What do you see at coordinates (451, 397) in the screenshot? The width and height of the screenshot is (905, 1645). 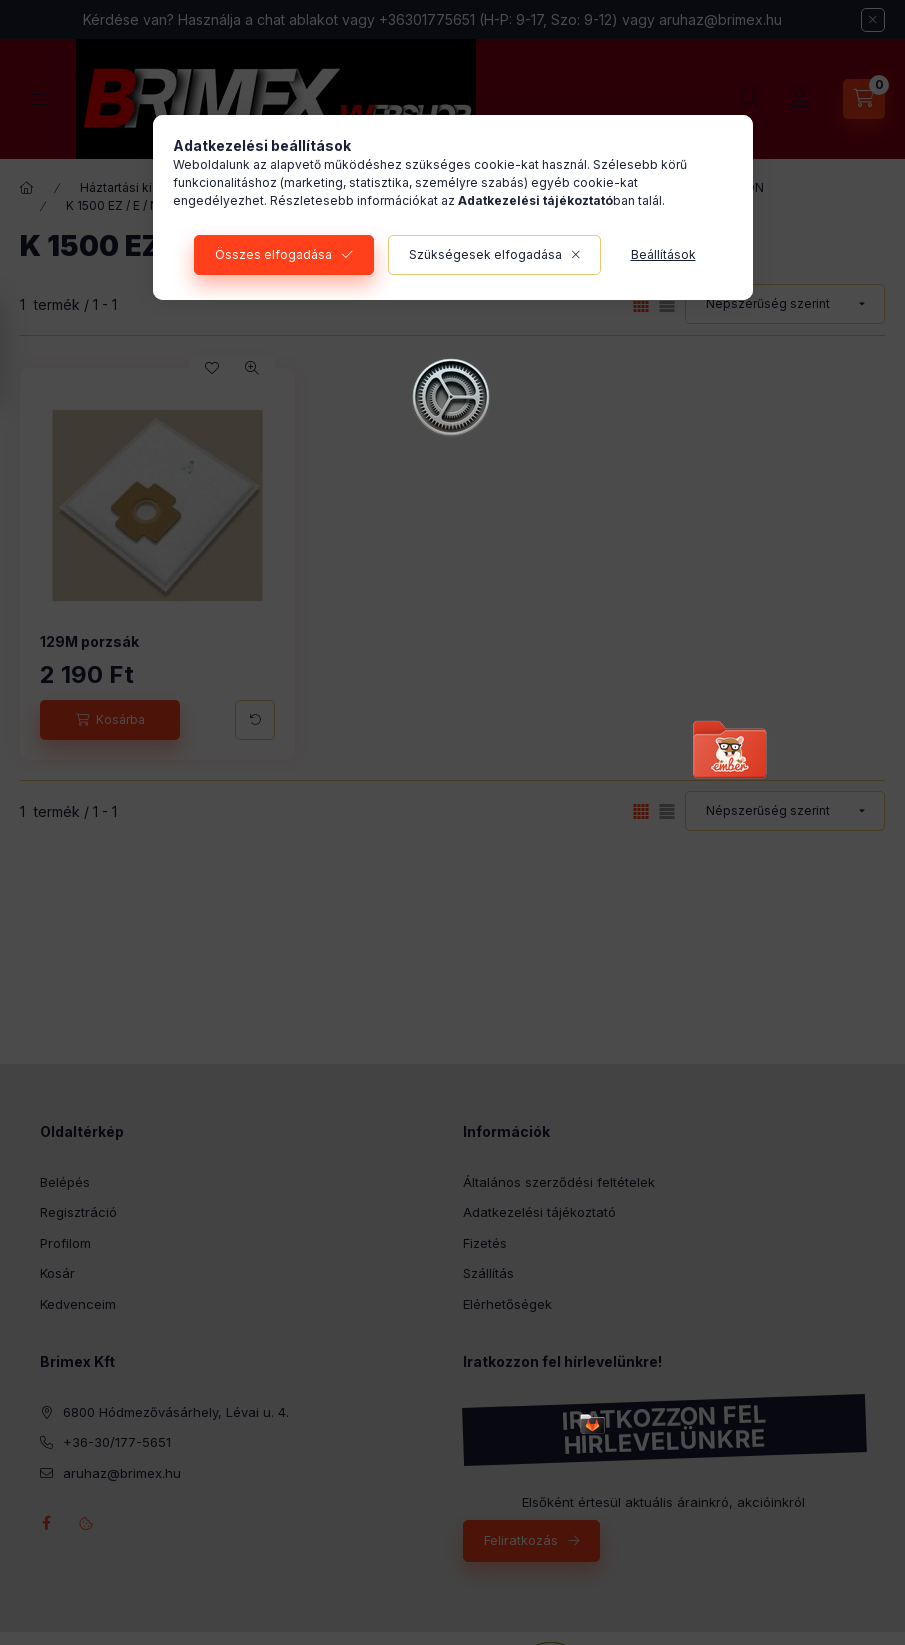 I see `Rosetta 2 translation layer update utility` at bounding box center [451, 397].